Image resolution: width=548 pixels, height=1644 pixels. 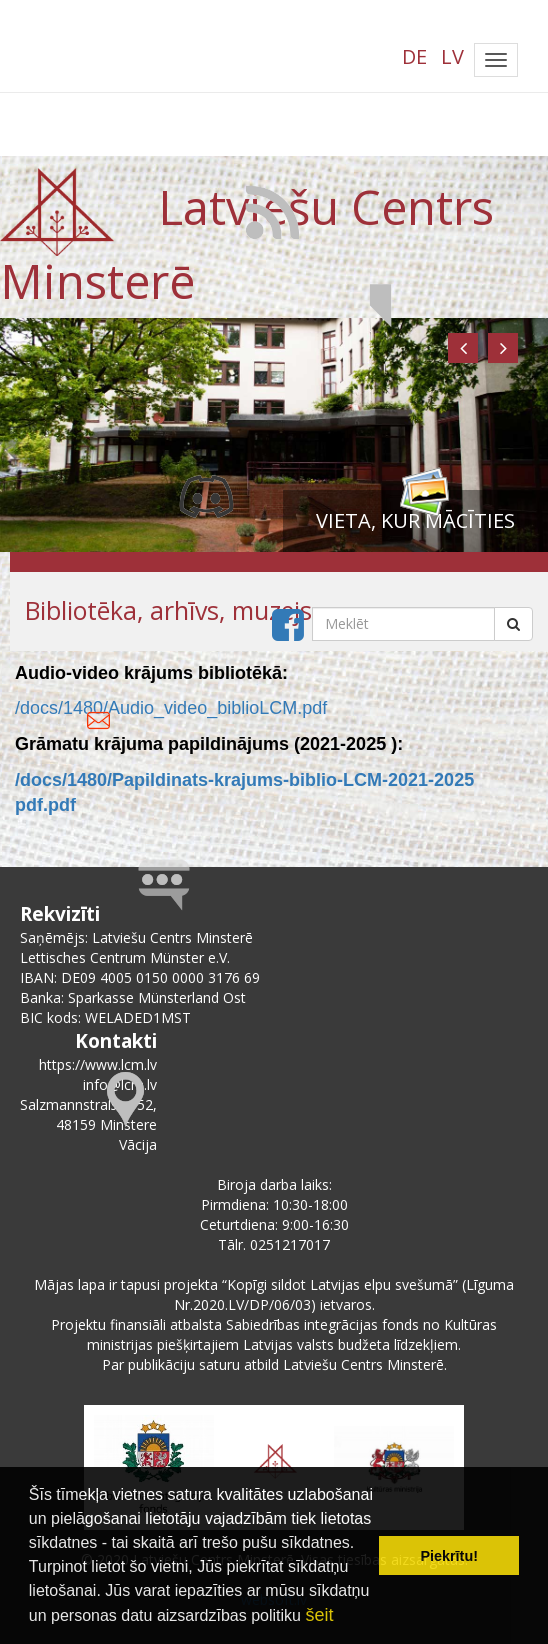 What do you see at coordinates (164, 885) in the screenshot?
I see `indicates a pending message or chat request` at bounding box center [164, 885].